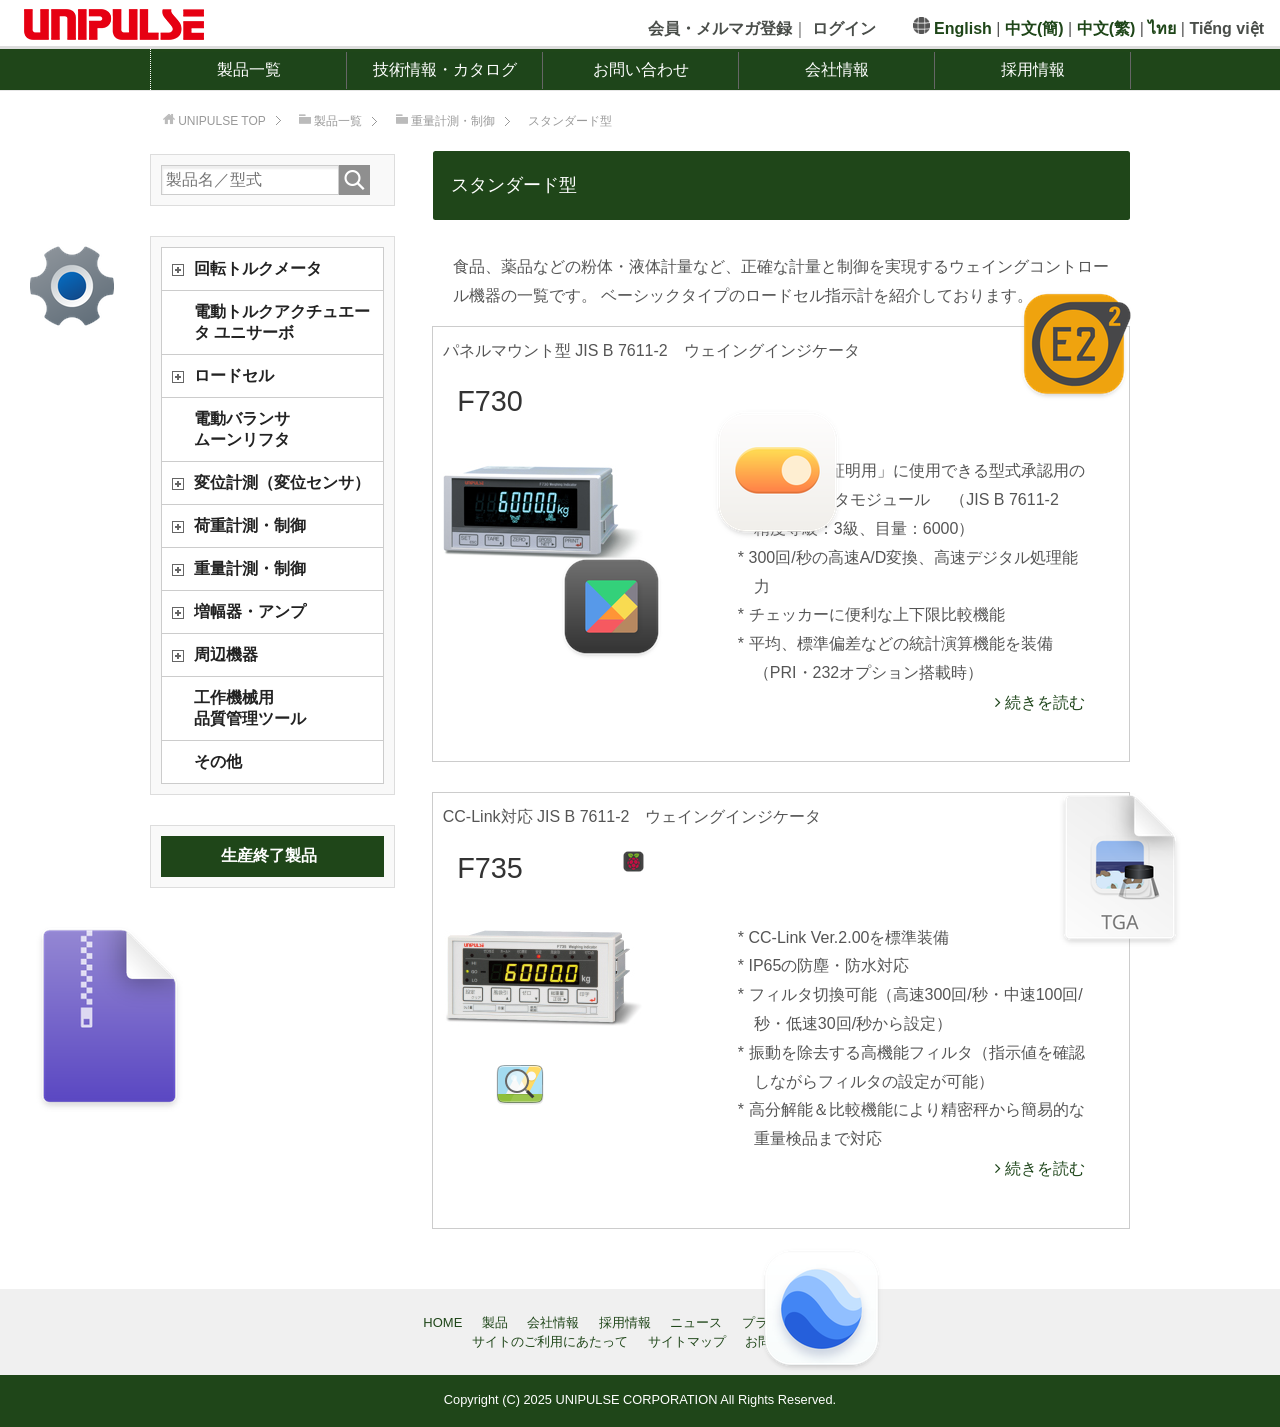  I want to click on launch Half-Life 2: Episode 2, so click(1074, 344).